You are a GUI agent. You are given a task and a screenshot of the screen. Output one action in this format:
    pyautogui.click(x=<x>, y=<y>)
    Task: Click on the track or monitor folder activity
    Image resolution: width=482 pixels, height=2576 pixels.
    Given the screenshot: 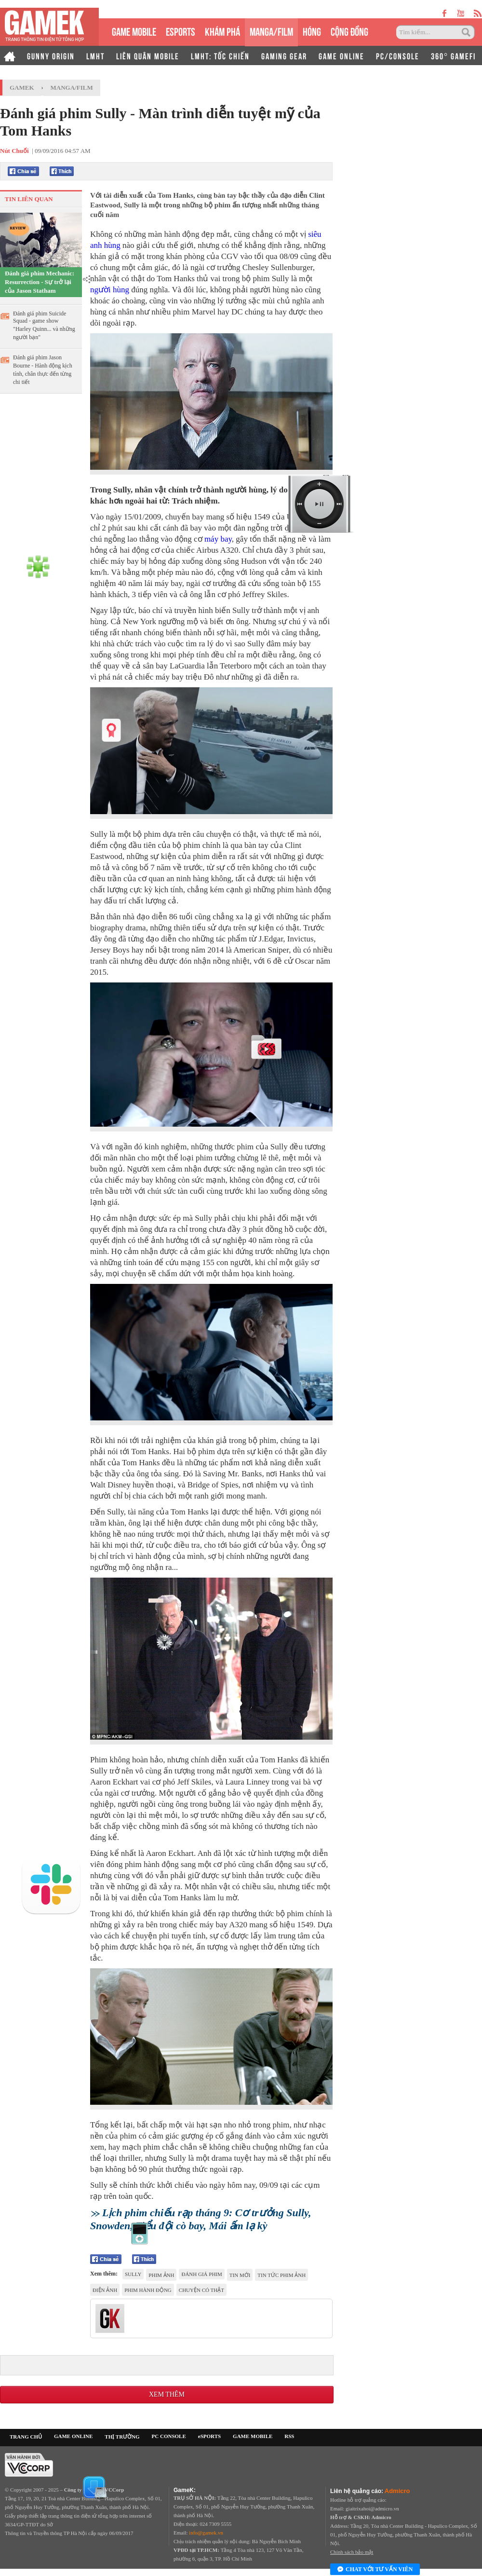 What is the action you would take?
    pyautogui.click(x=86, y=279)
    